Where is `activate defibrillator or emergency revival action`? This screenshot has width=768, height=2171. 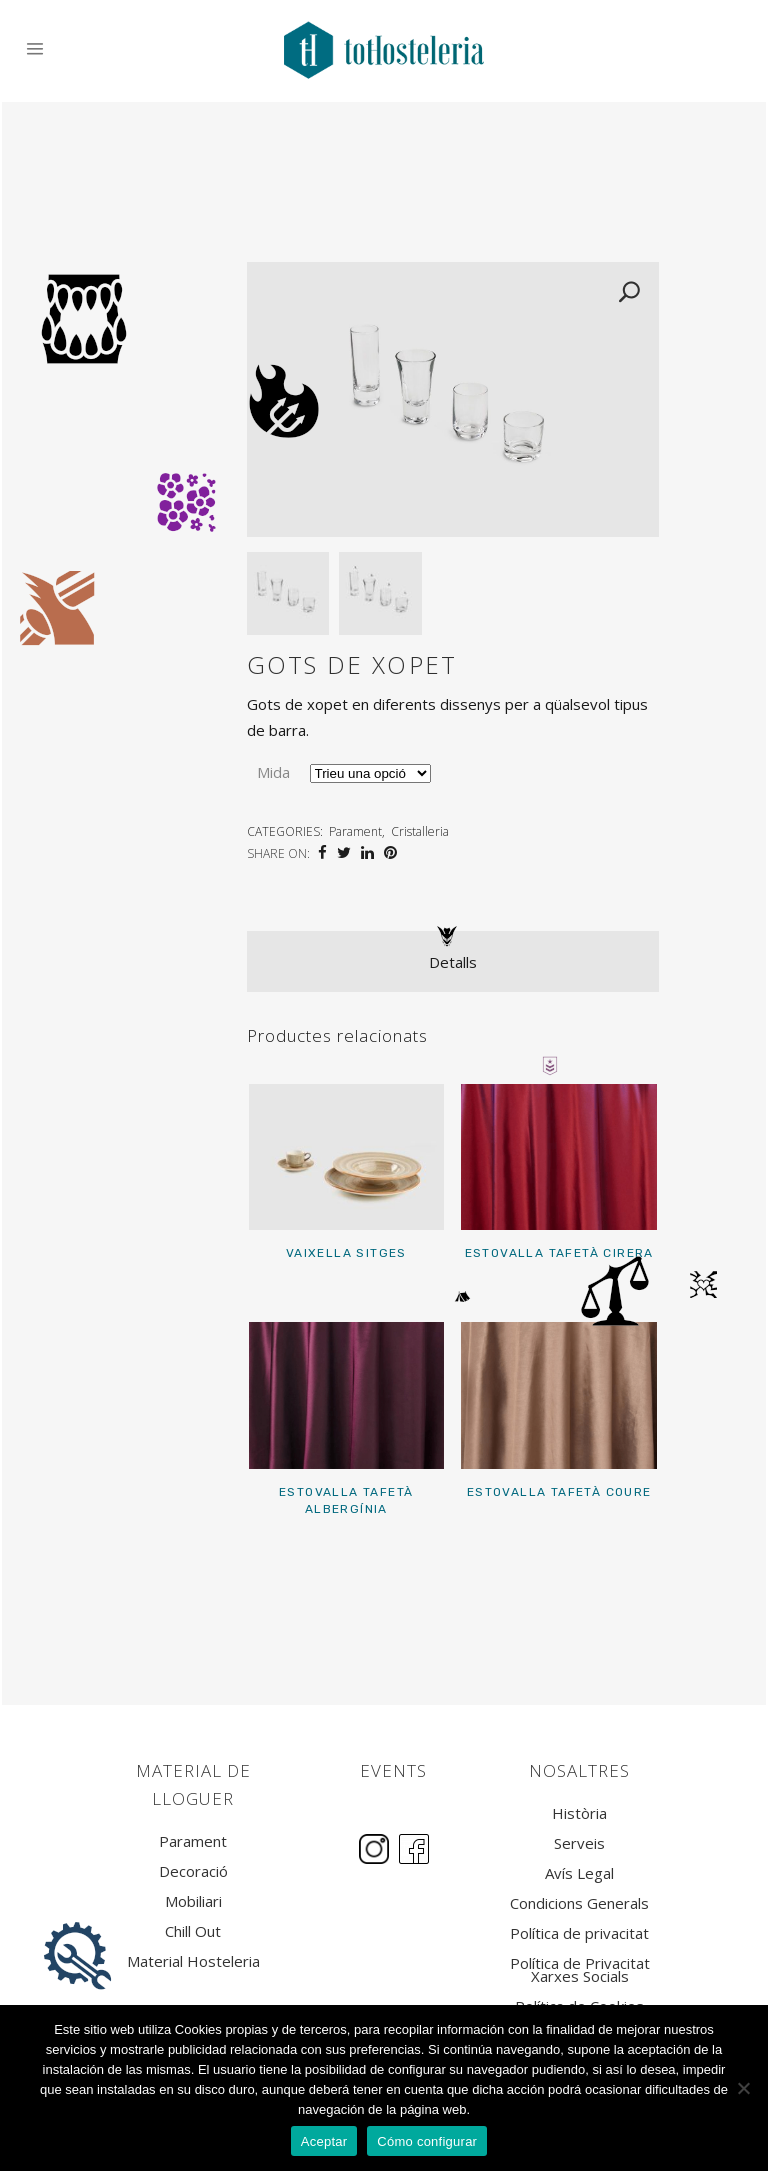 activate defibrillator or emergency revival action is located at coordinates (703, 1284).